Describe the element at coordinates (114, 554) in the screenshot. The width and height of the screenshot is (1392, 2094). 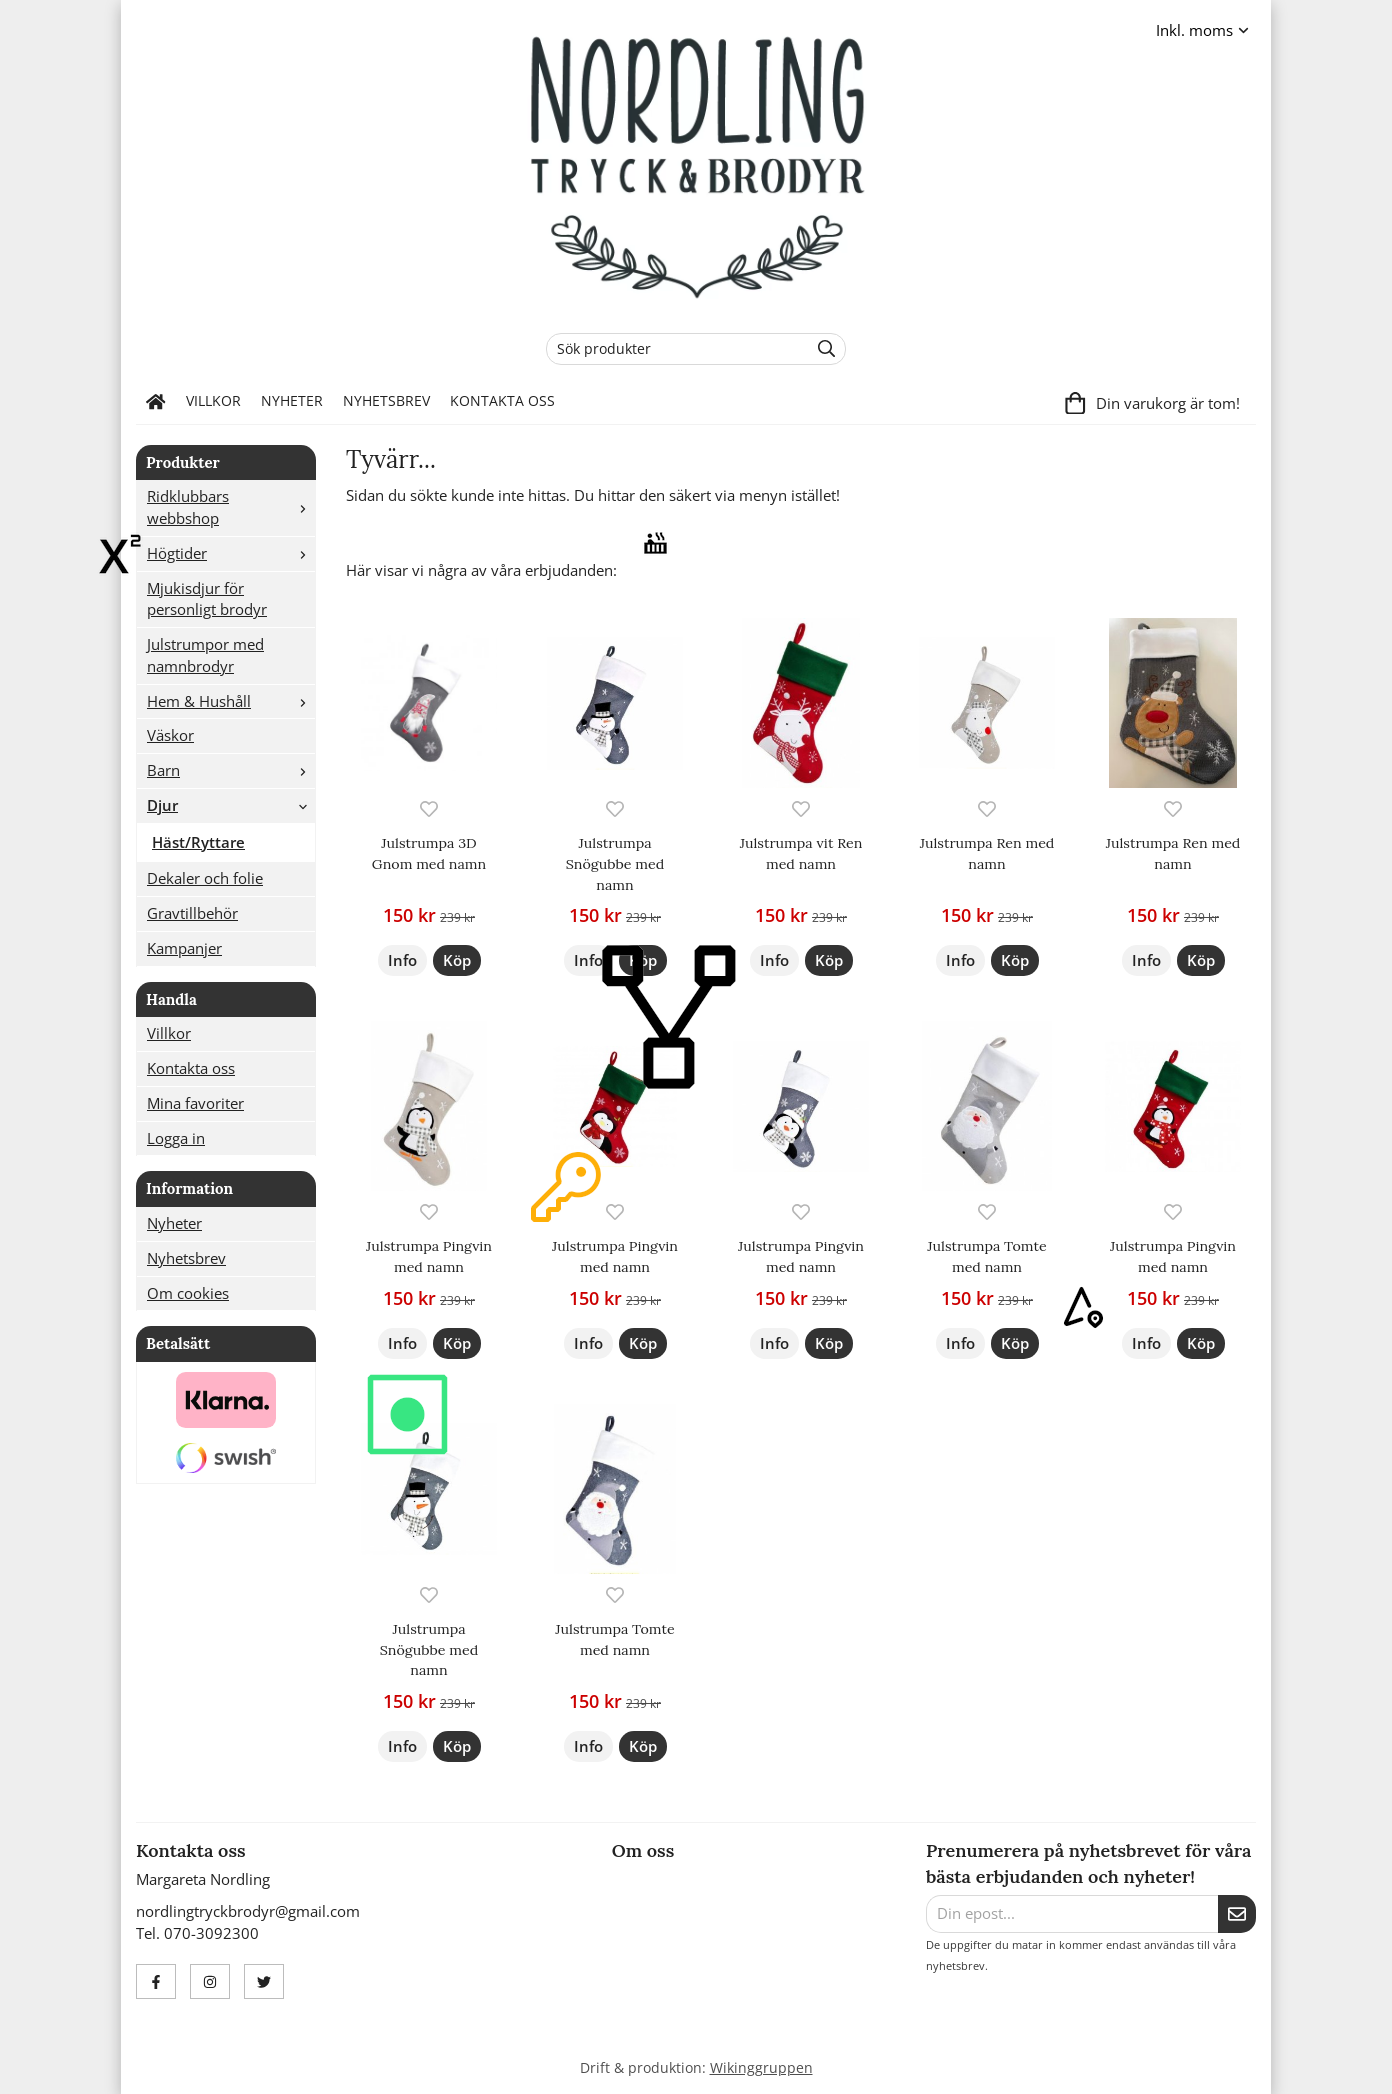
I see `format selected text as superscript` at that location.